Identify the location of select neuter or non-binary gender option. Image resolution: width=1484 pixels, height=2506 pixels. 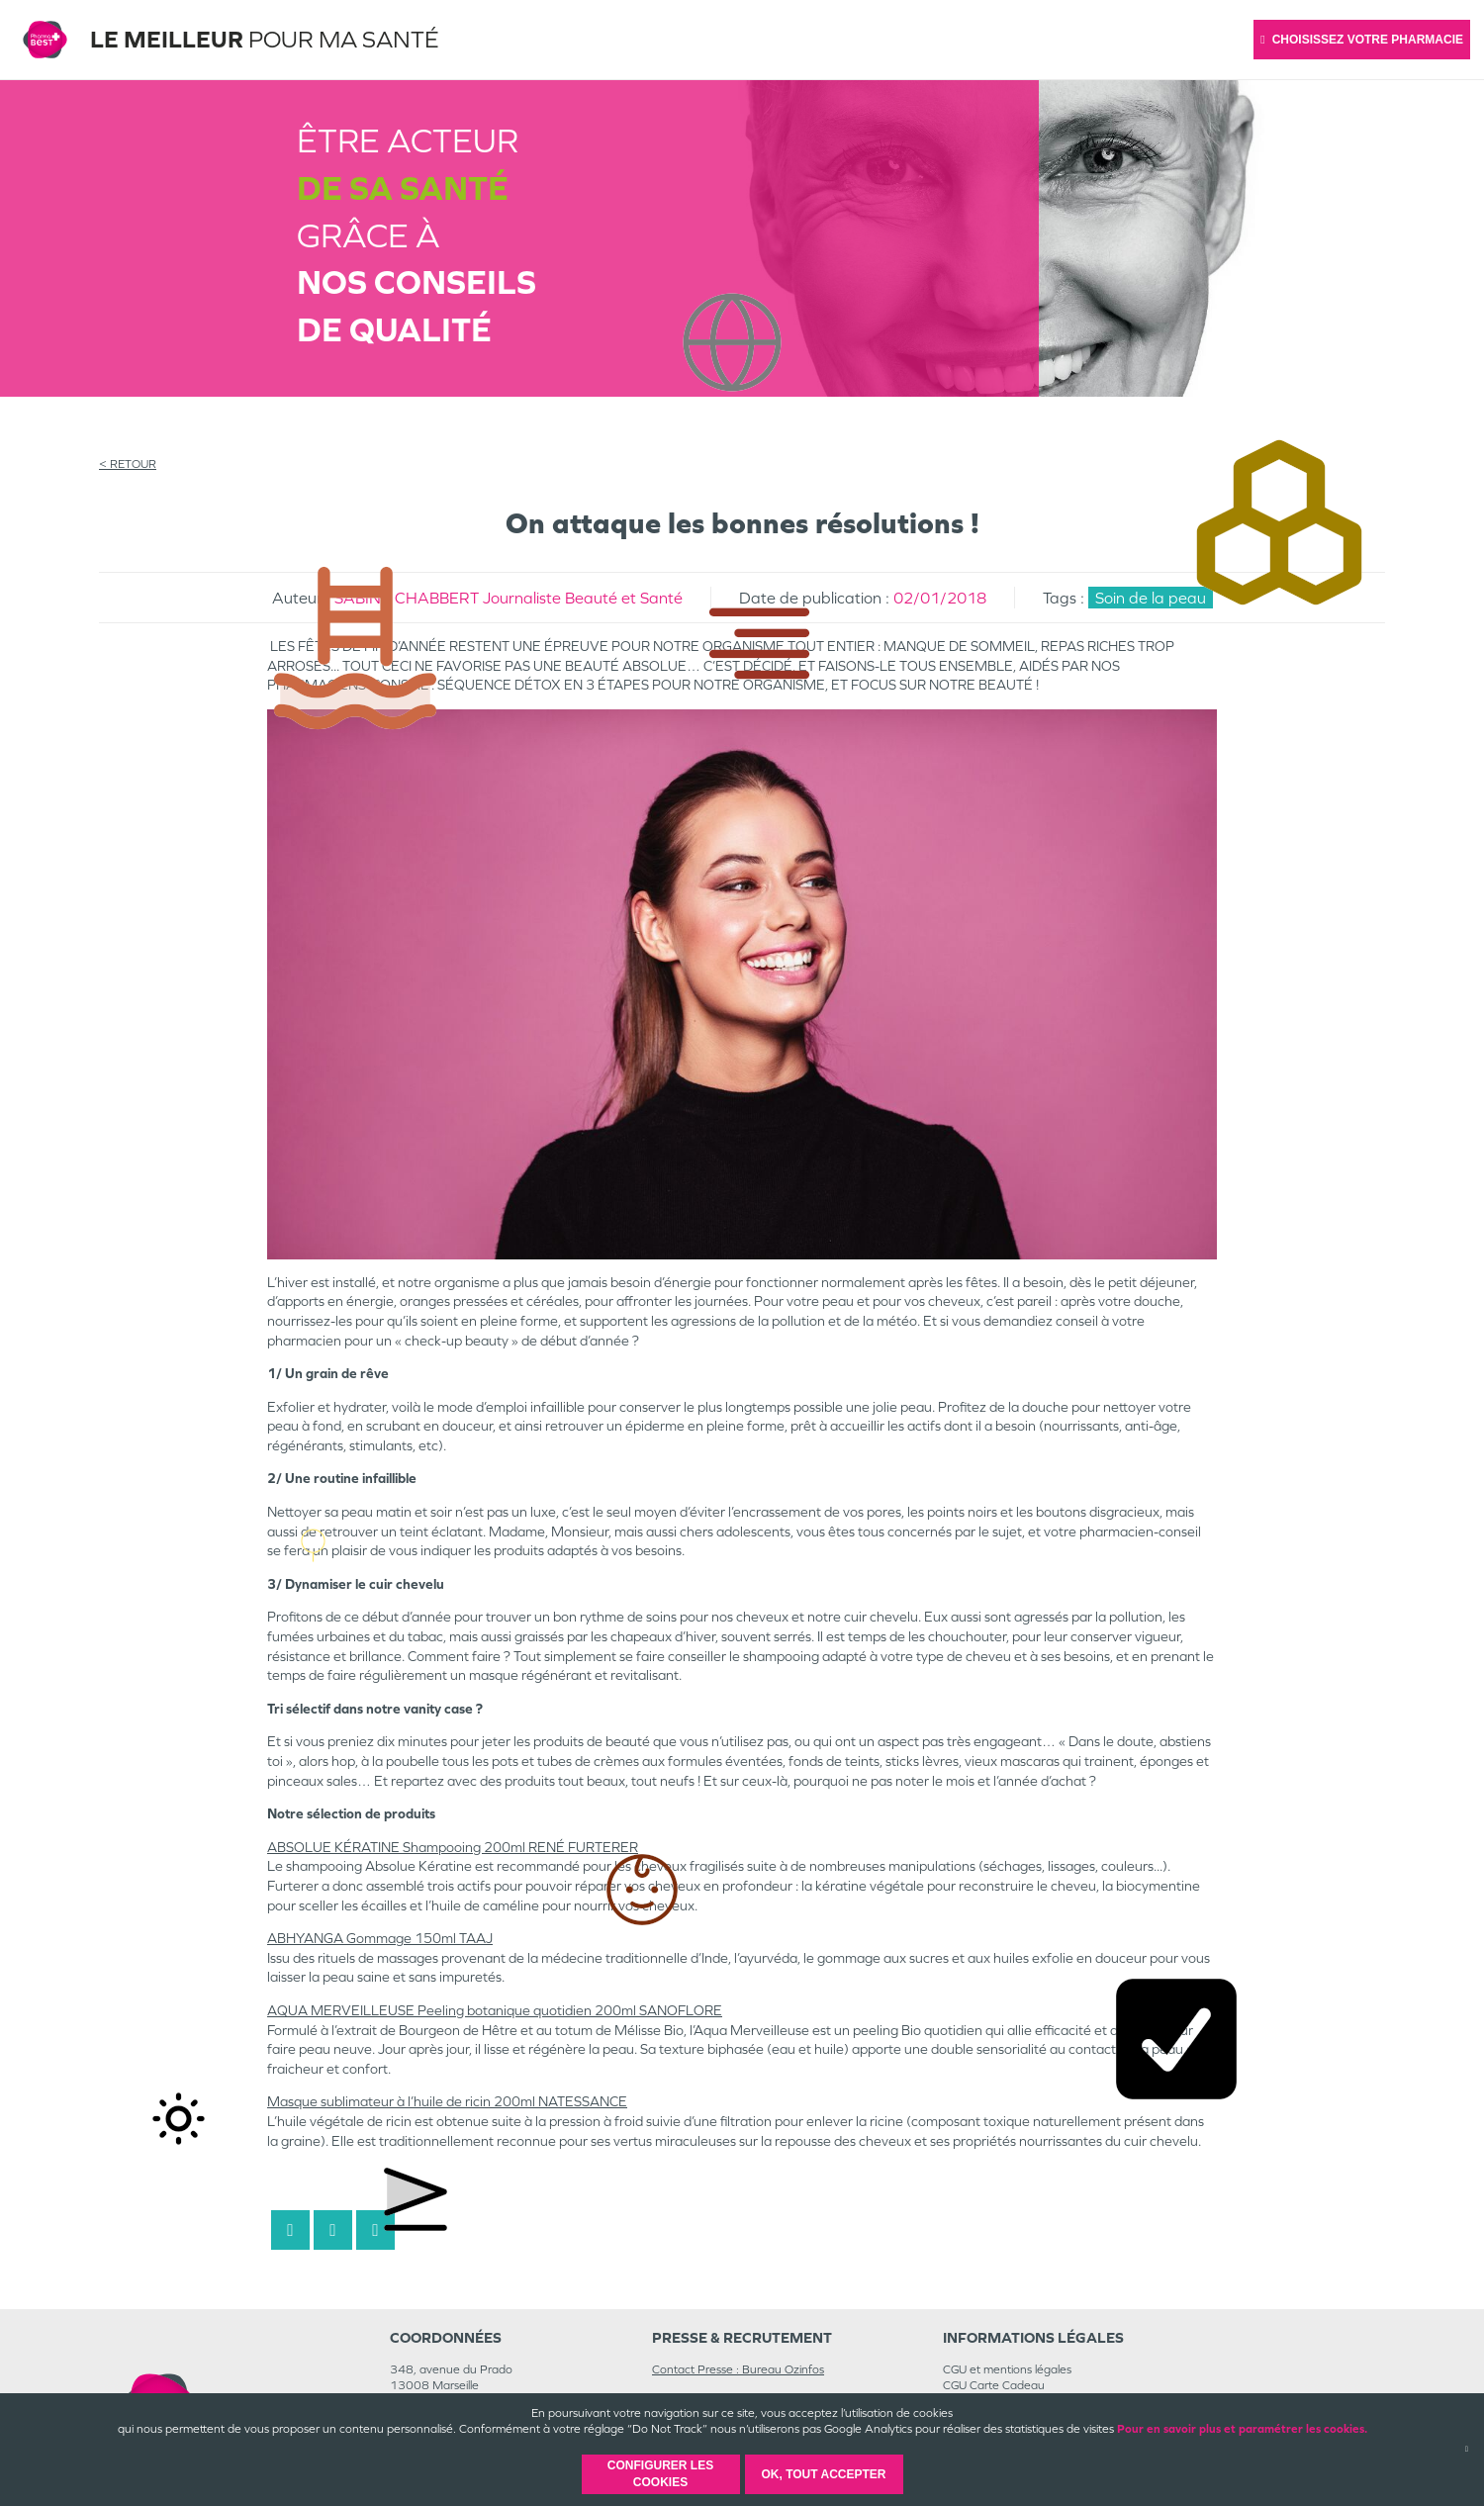
(313, 1544).